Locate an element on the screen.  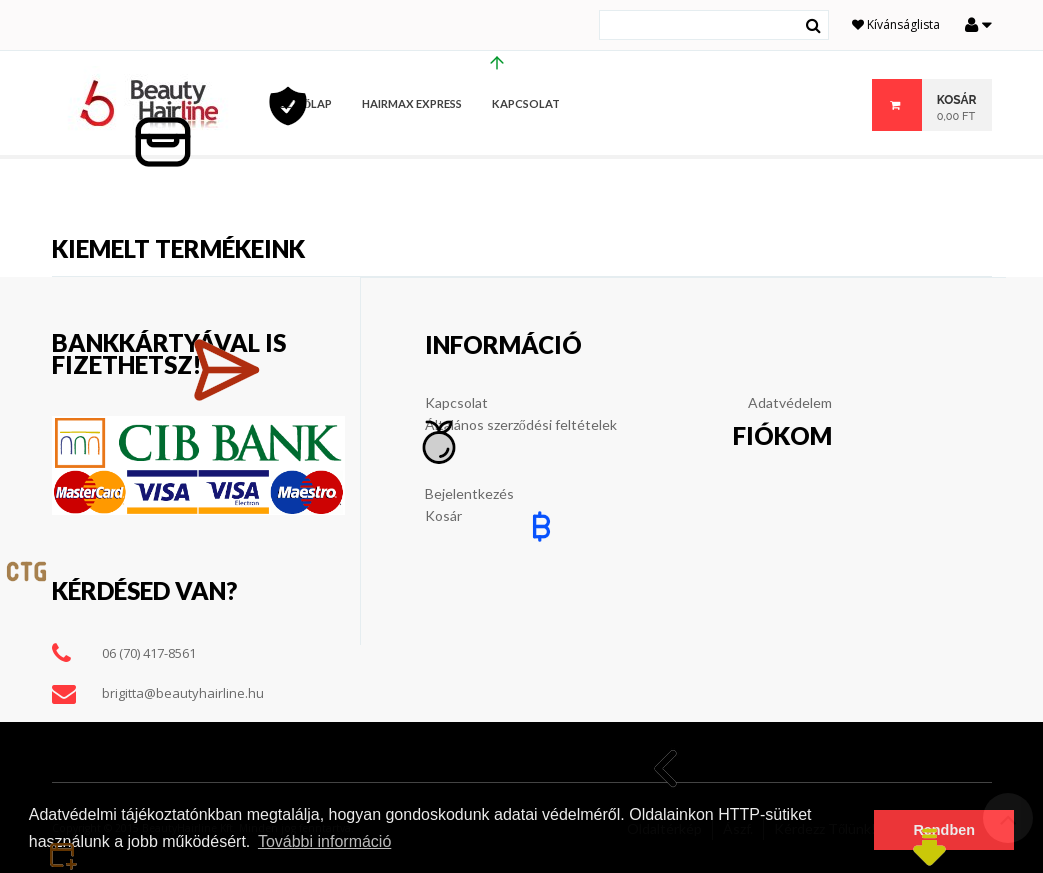
indicates verified or secure status is located at coordinates (288, 106).